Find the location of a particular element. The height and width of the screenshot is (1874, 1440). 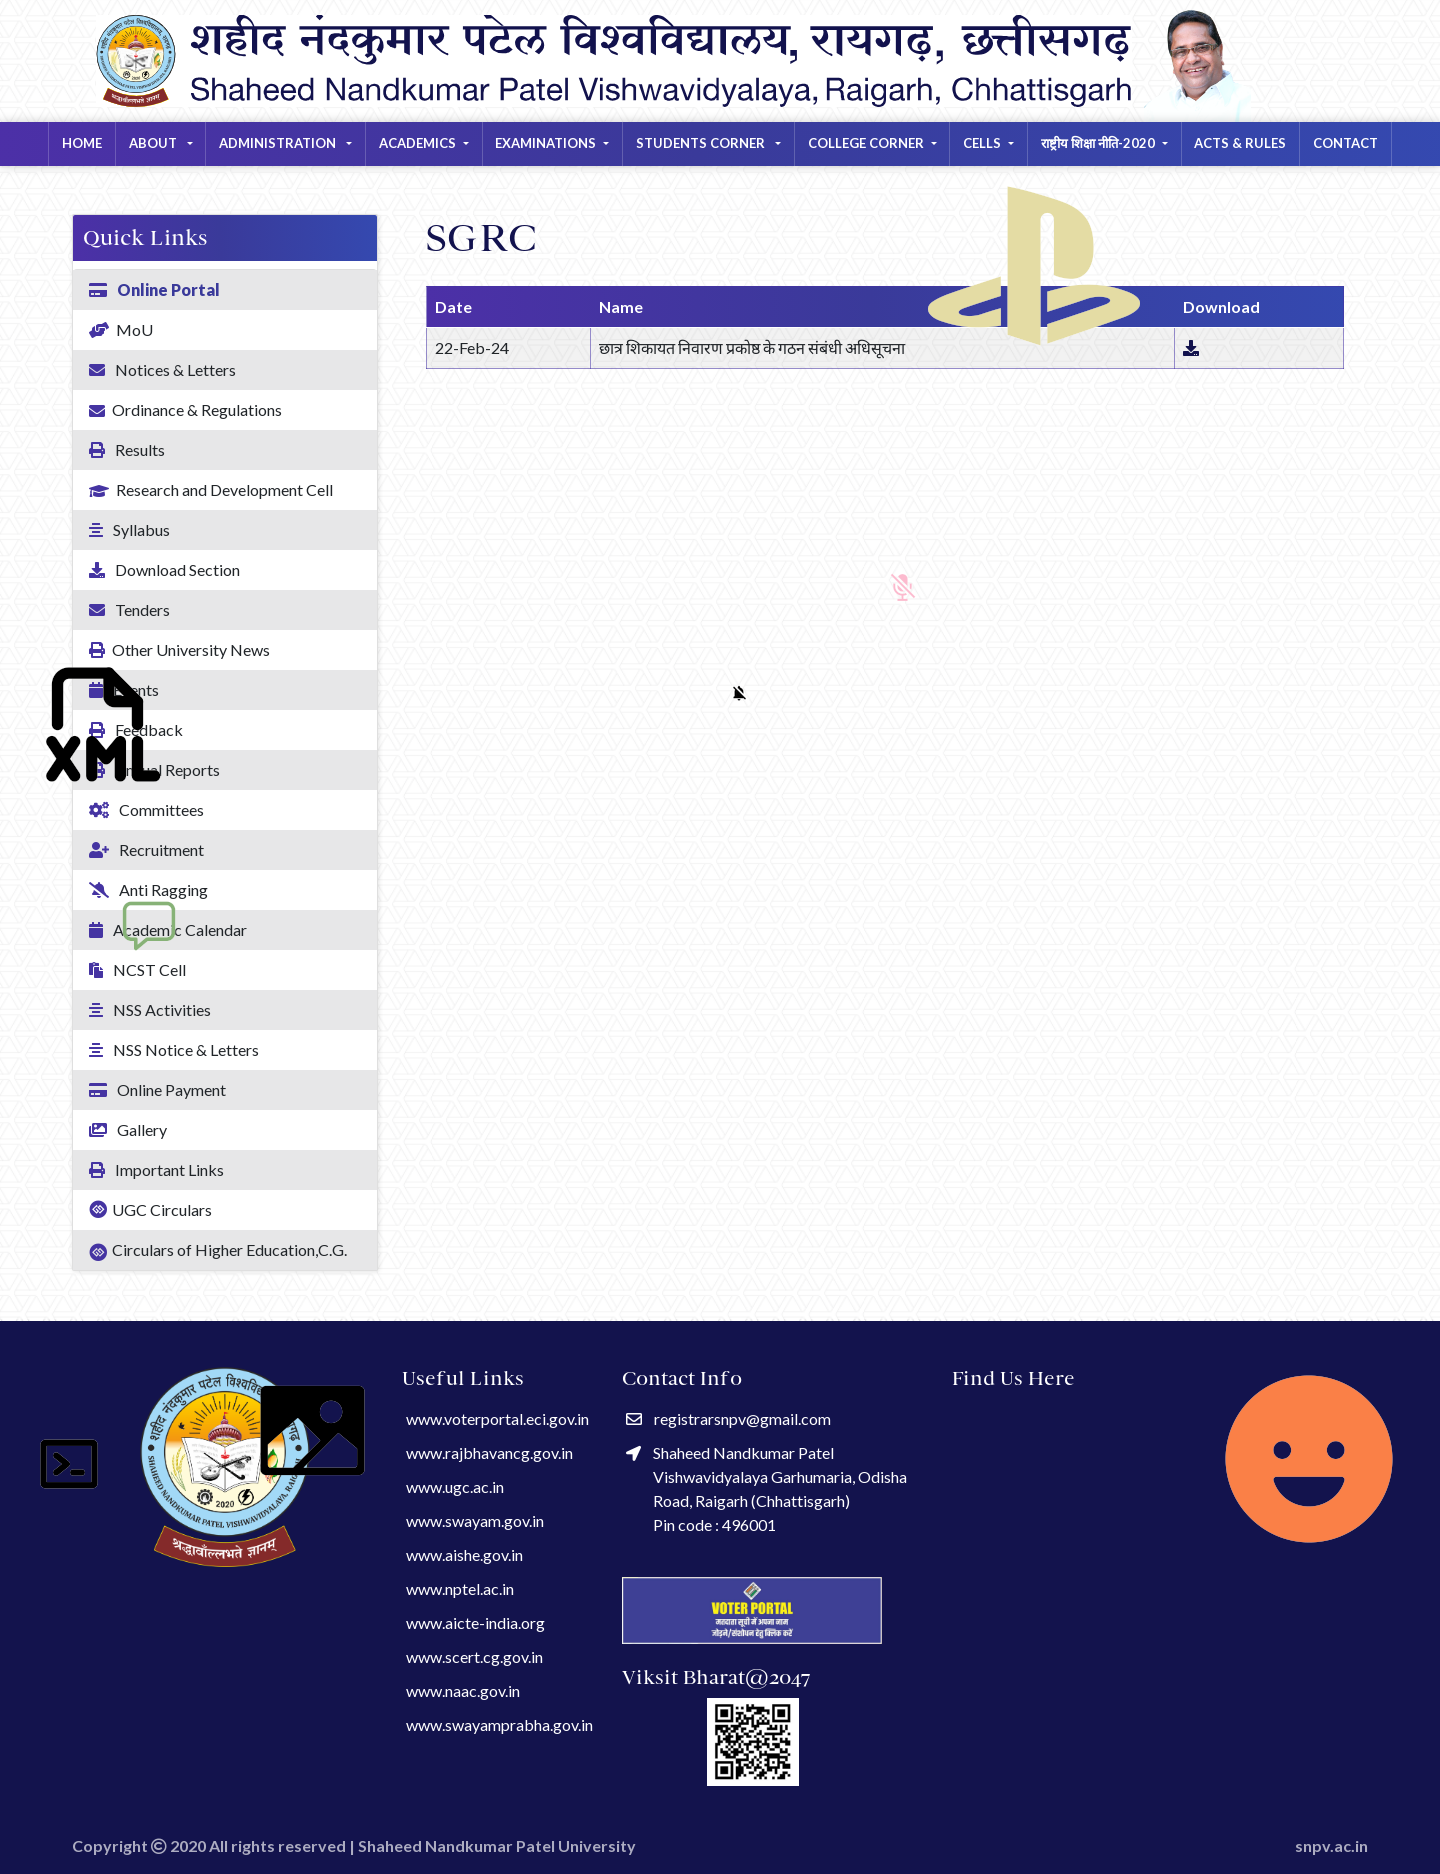

open the command line terminal is located at coordinates (69, 1464).